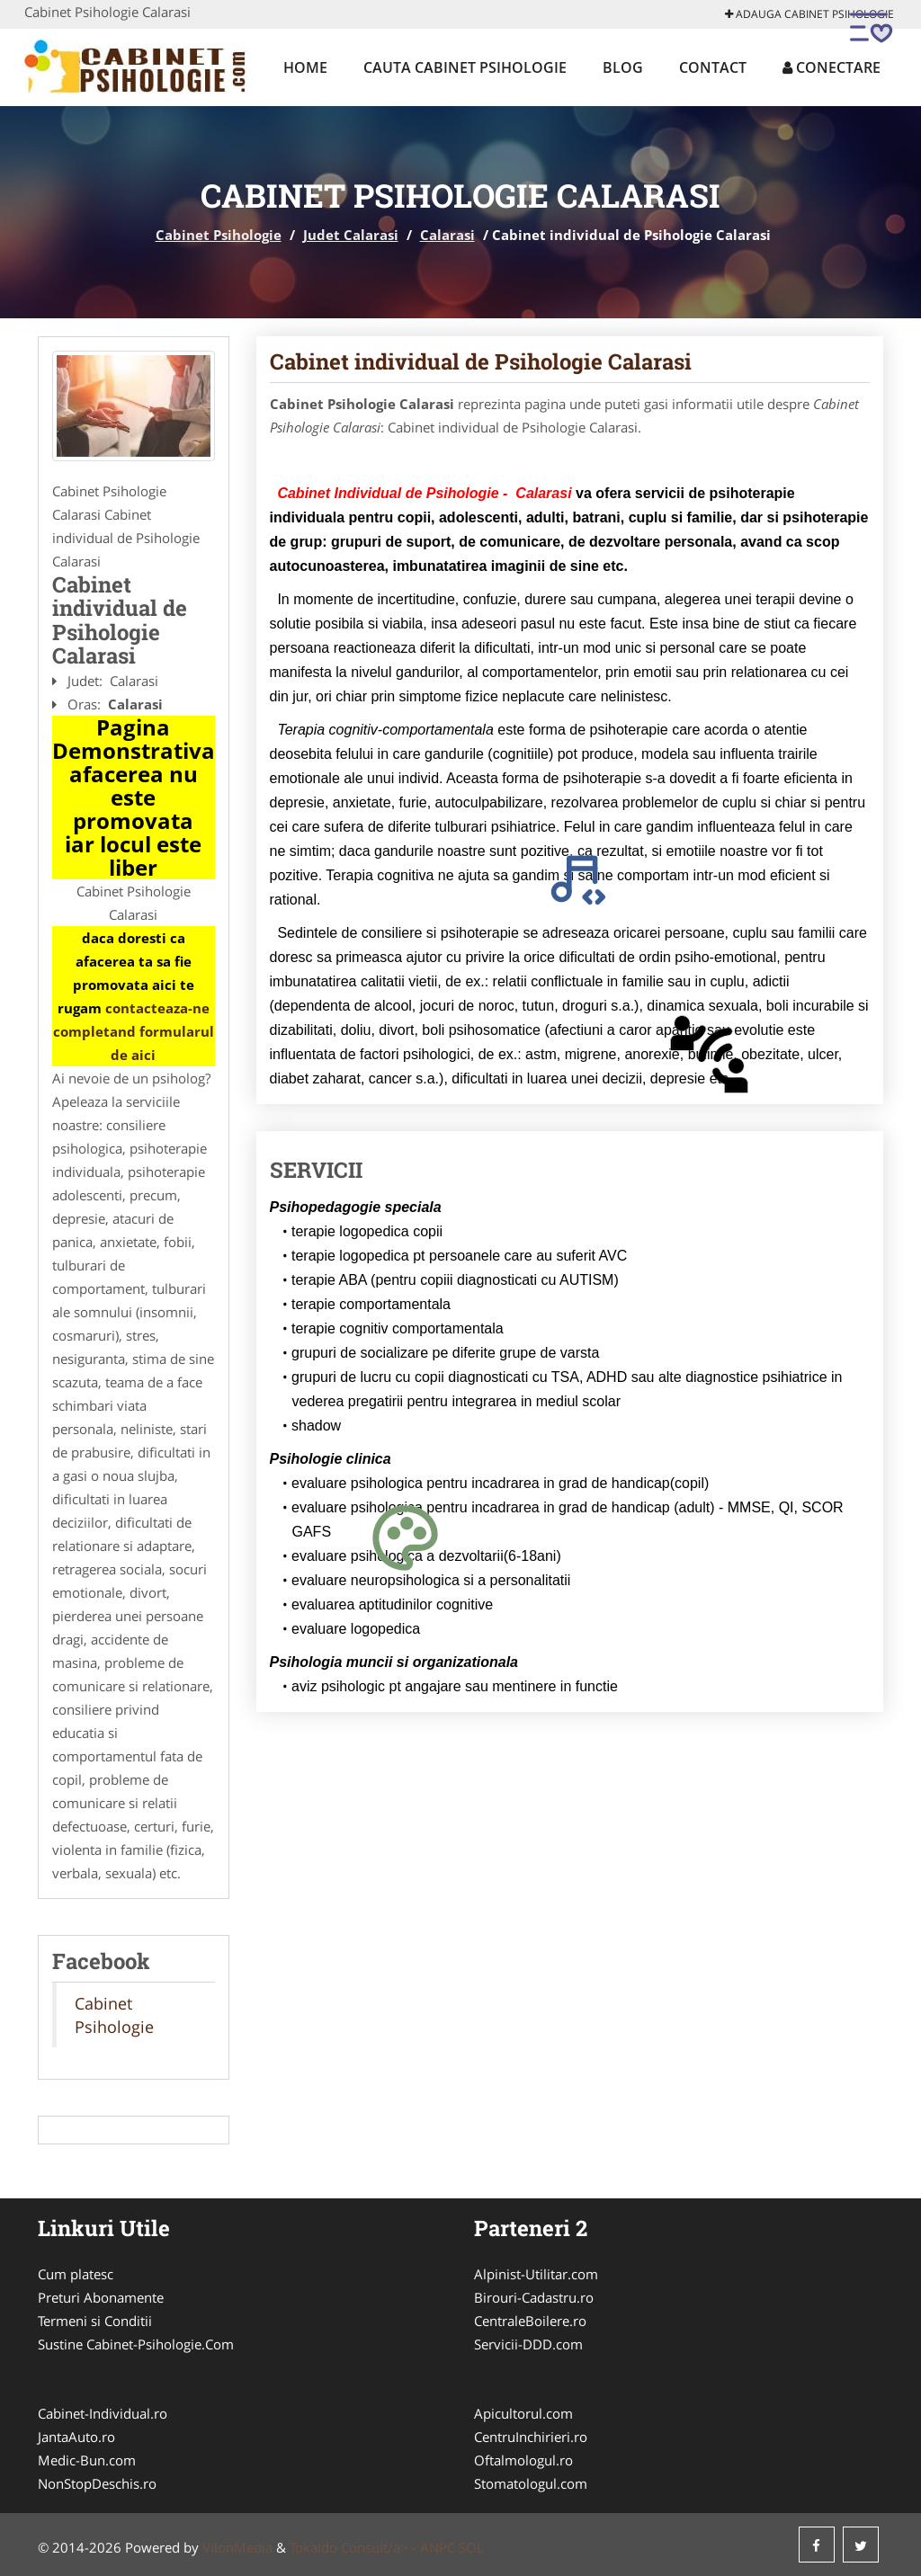 This screenshot has height=2576, width=921. Describe the element at coordinates (405, 1538) in the screenshot. I see `customize theme or color settings` at that location.